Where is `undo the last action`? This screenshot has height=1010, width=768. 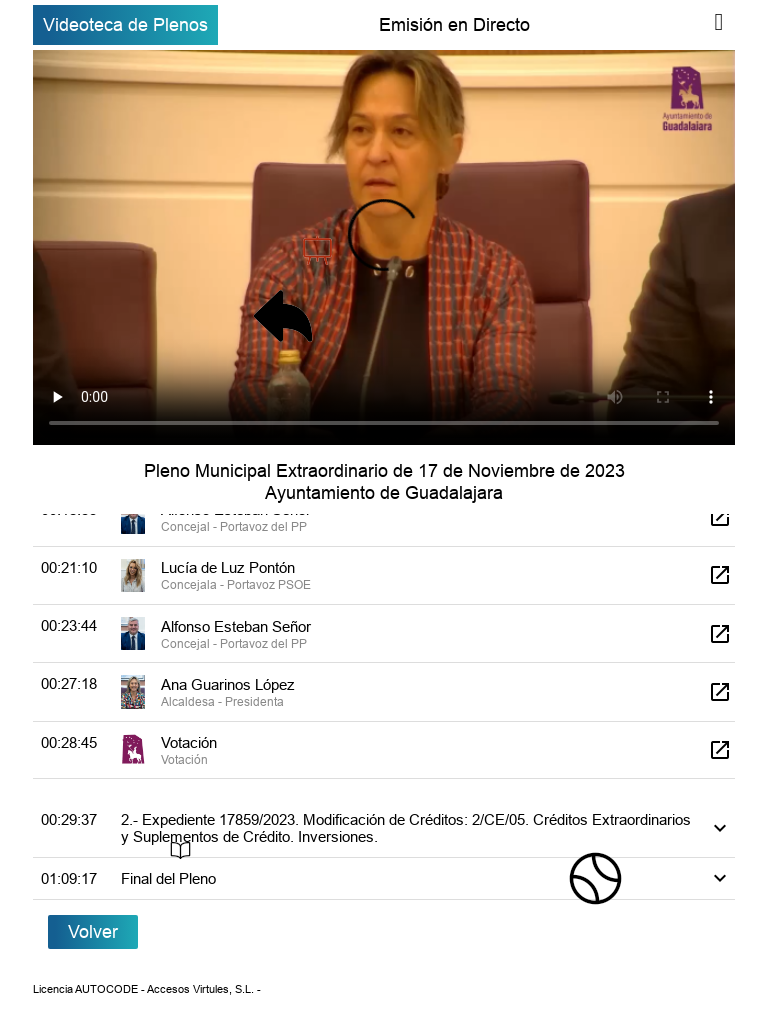 undo the last action is located at coordinates (283, 316).